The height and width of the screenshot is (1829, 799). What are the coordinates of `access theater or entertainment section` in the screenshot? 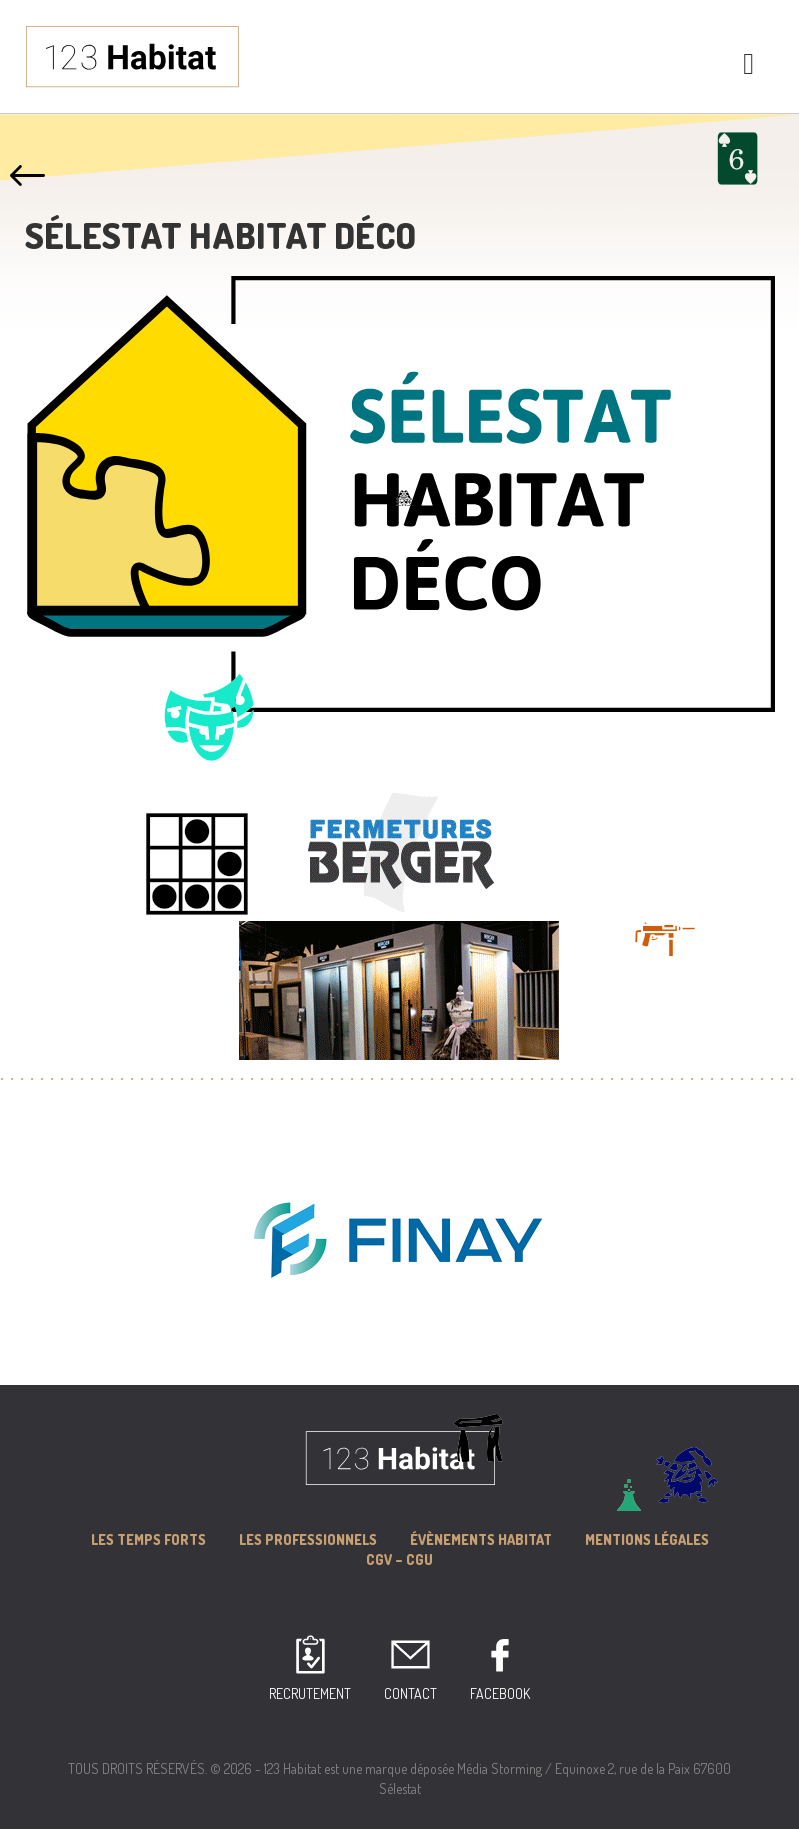 It's located at (209, 716).